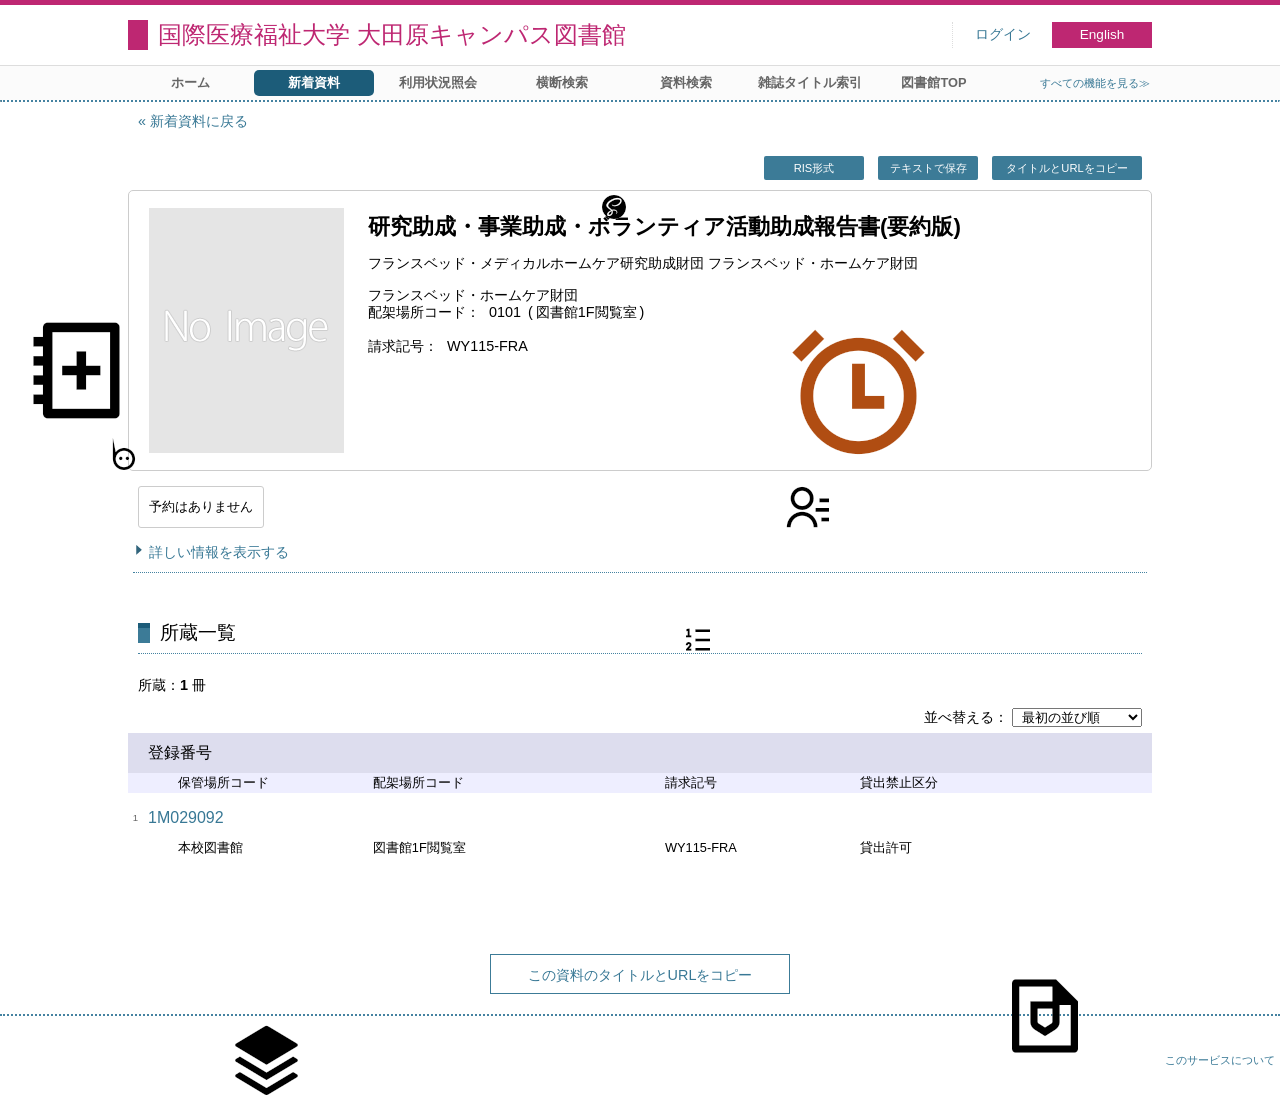  What do you see at coordinates (698, 640) in the screenshot?
I see `create a numbered list` at bounding box center [698, 640].